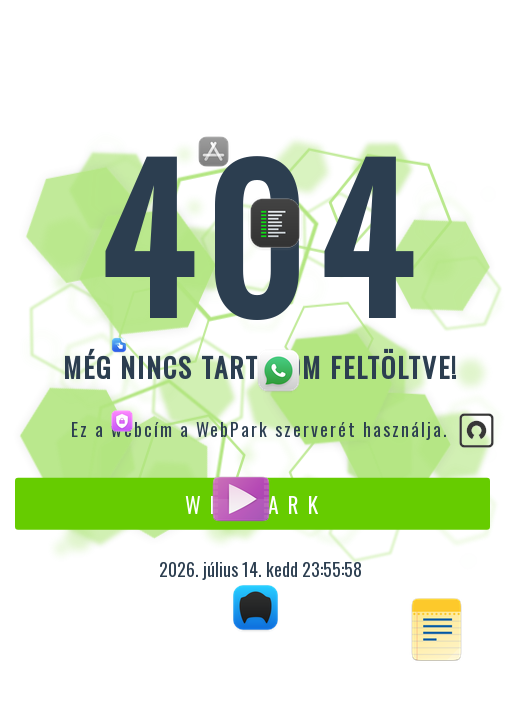 The image size is (520, 720). Describe the element at coordinates (119, 345) in the screenshot. I see `open libinput gestures configuration app` at that location.